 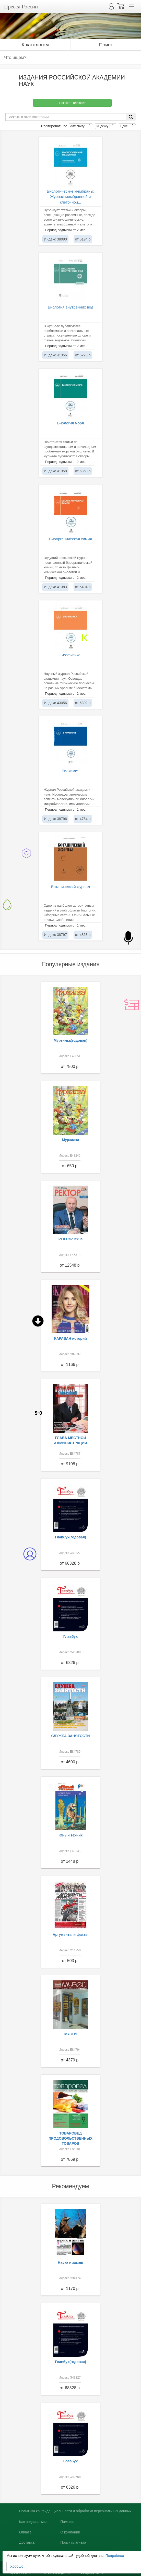 What do you see at coordinates (38, 1321) in the screenshot?
I see `download a file or content` at bounding box center [38, 1321].